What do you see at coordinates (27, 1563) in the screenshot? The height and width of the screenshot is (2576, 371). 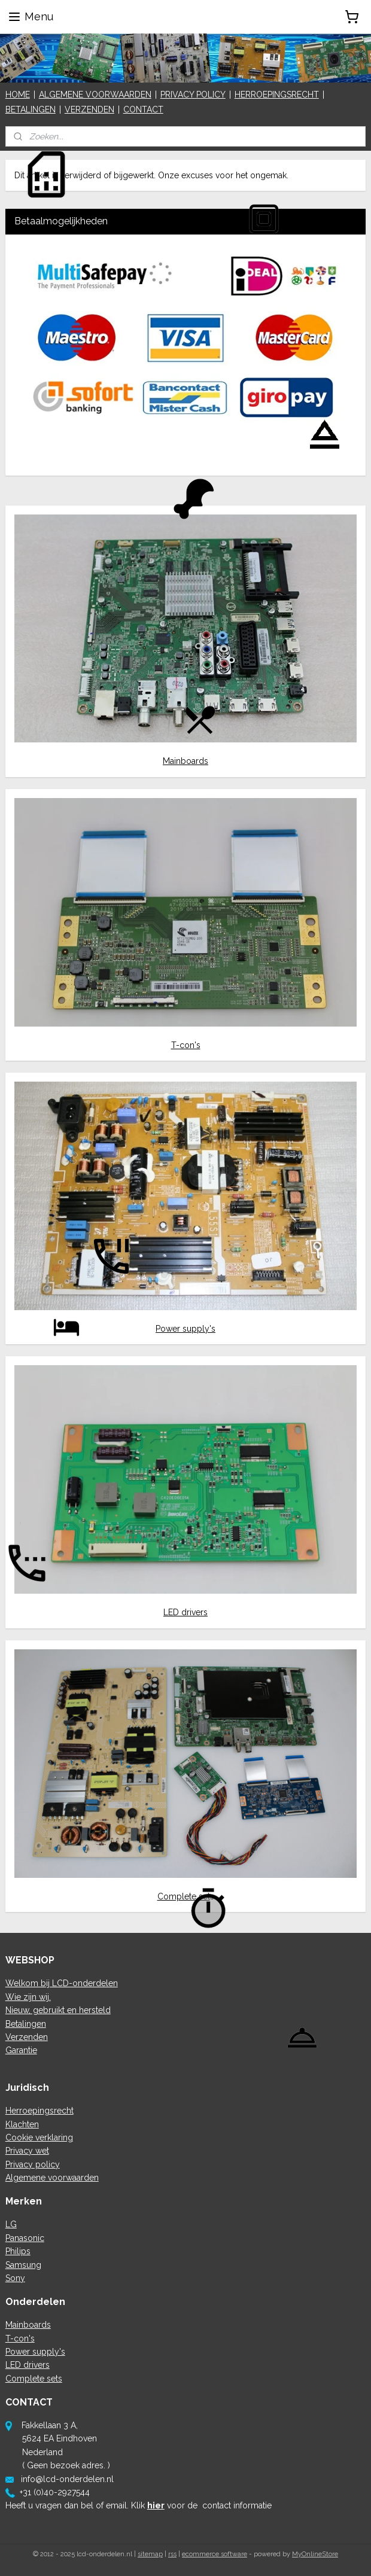 I see `access phone or call settings` at bounding box center [27, 1563].